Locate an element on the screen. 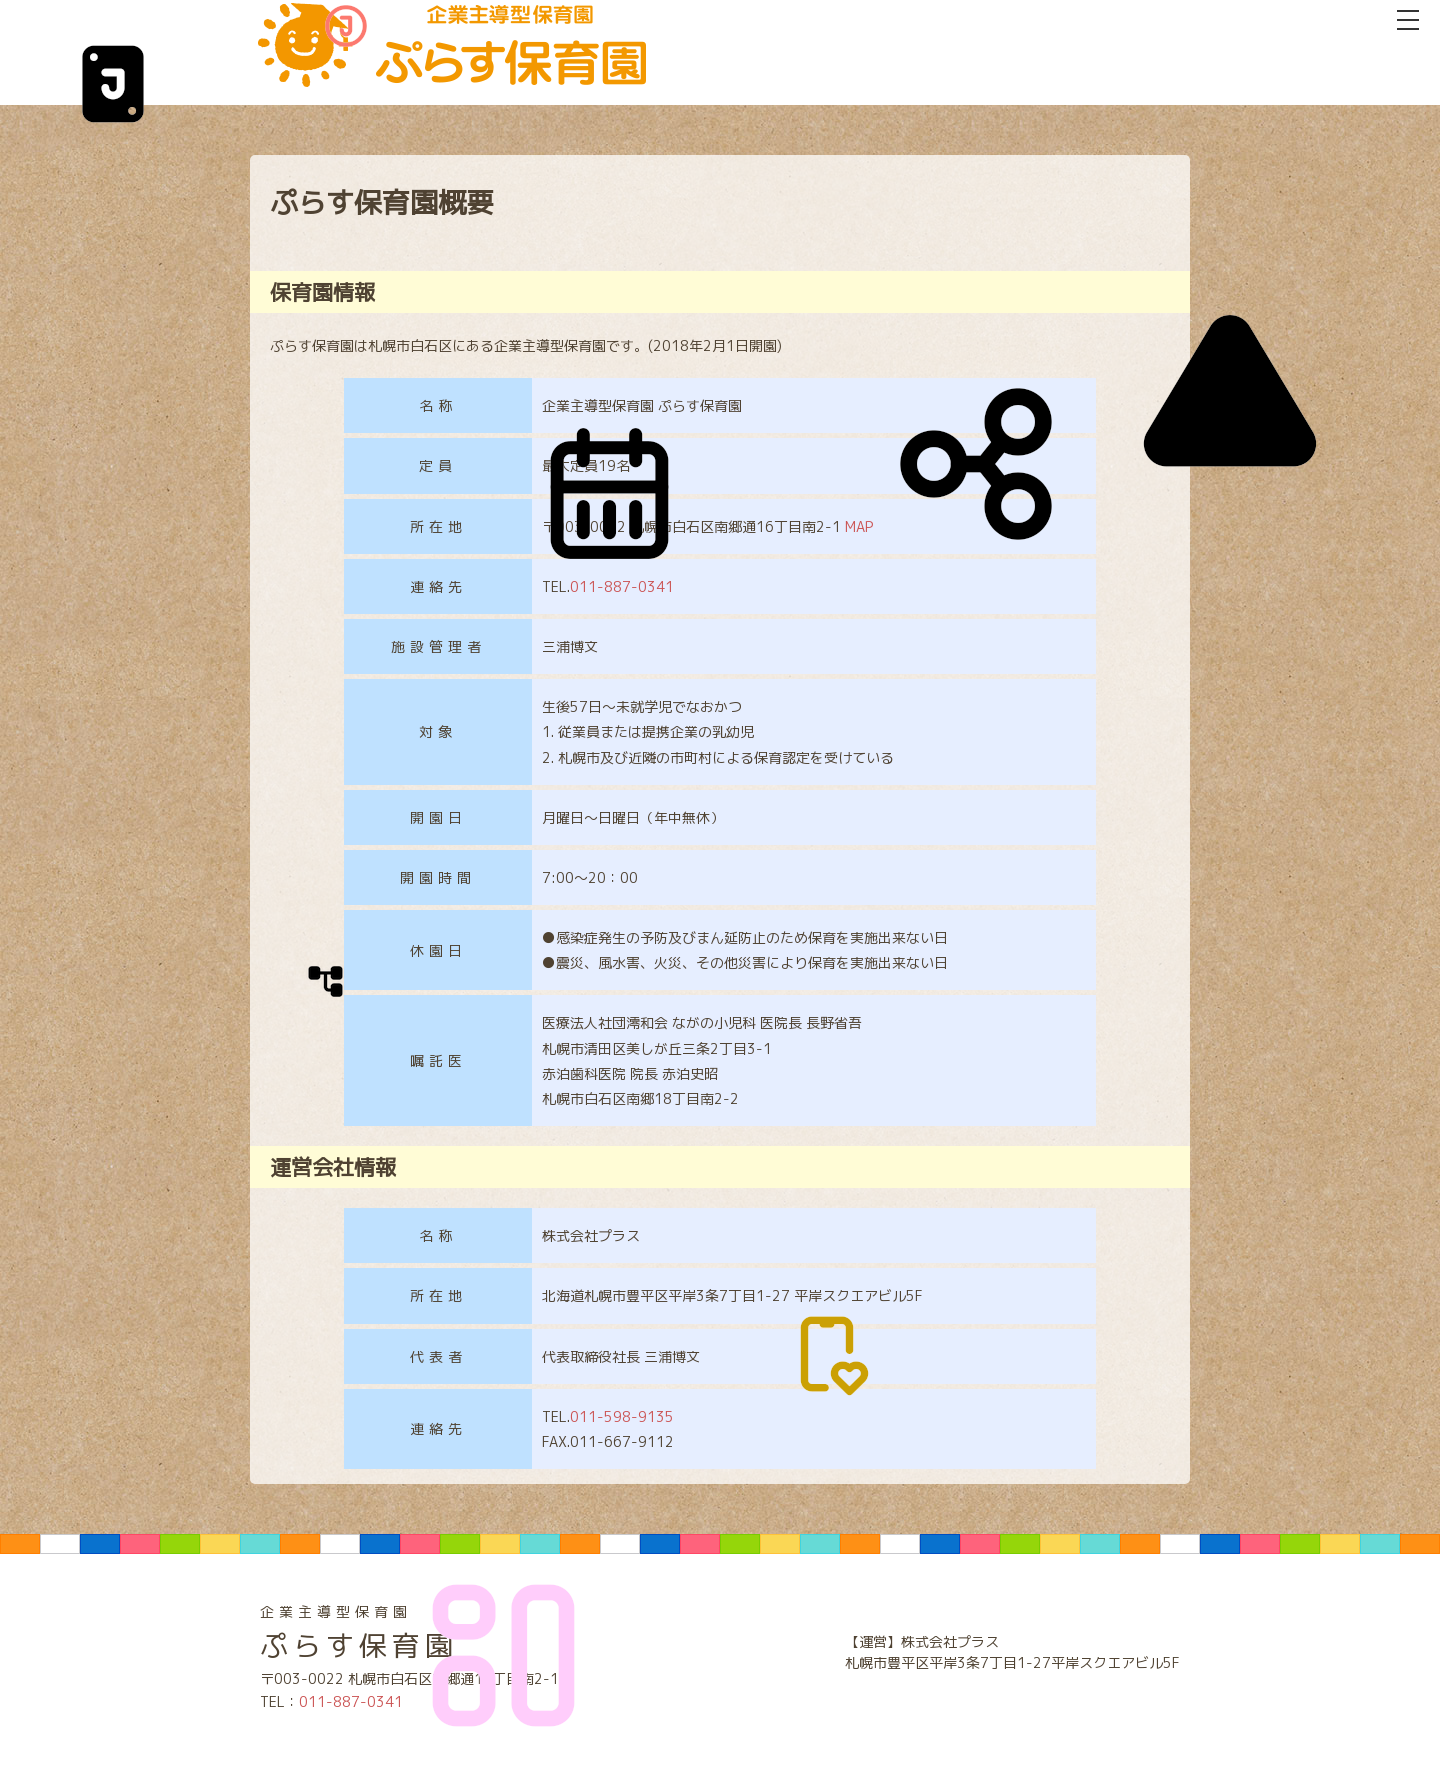  switch to layout view is located at coordinates (503, 1655).